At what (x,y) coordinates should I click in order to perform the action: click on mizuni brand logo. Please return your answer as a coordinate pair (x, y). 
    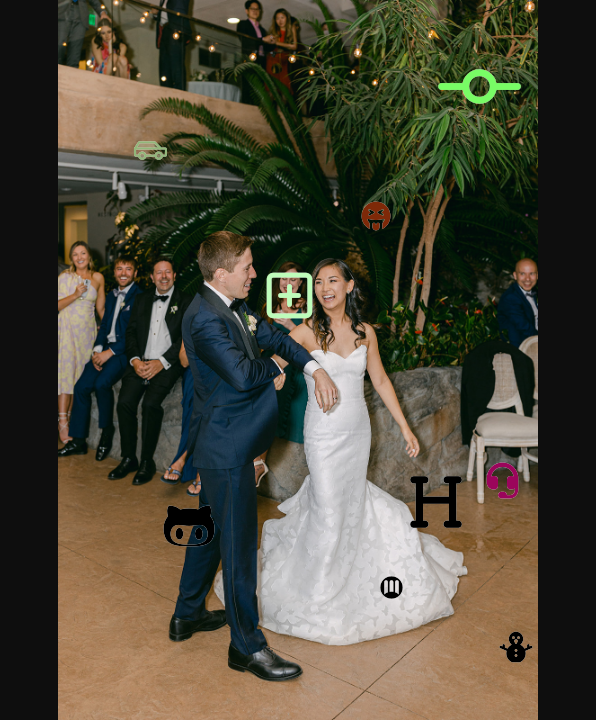
    Looking at the image, I should click on (391, 587).